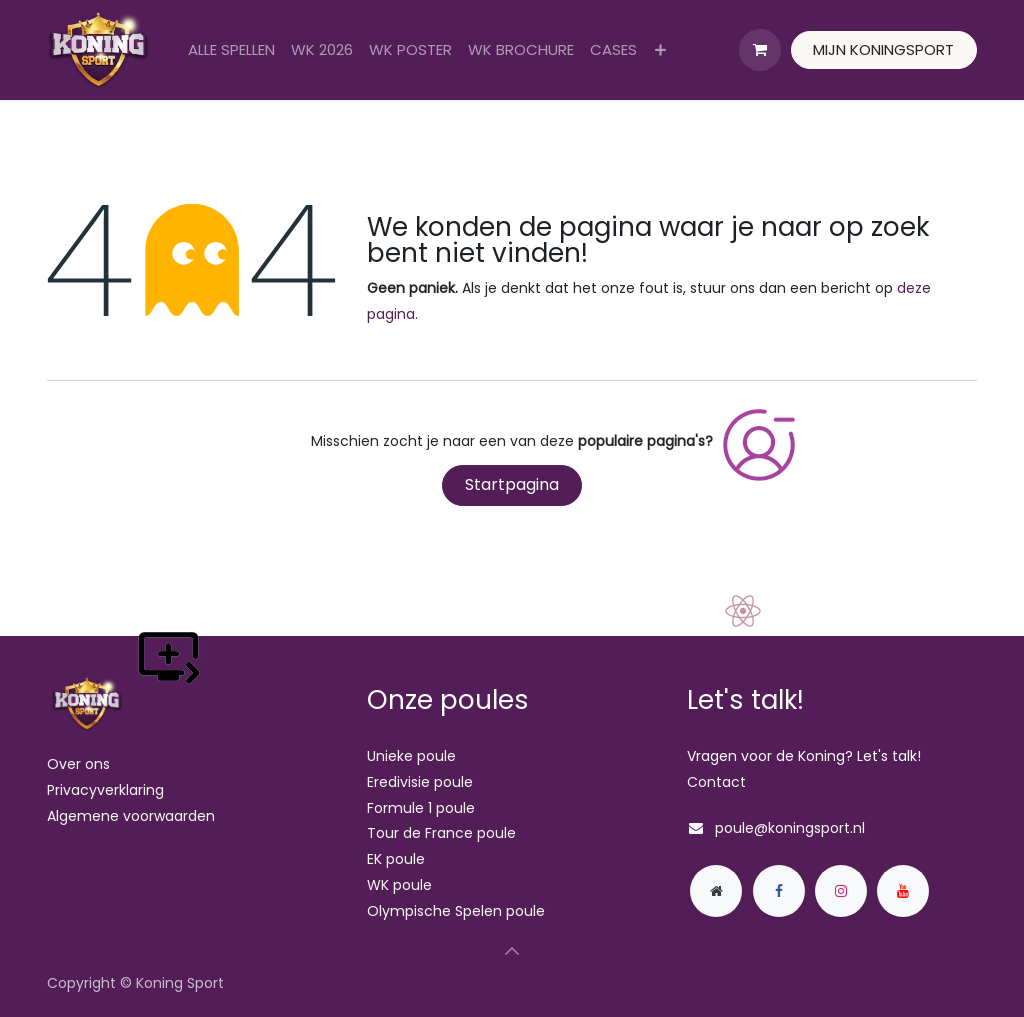 This screenshot has height=1017, width=1024. I want to click on remove a user from your contacts, so click(759, 445).